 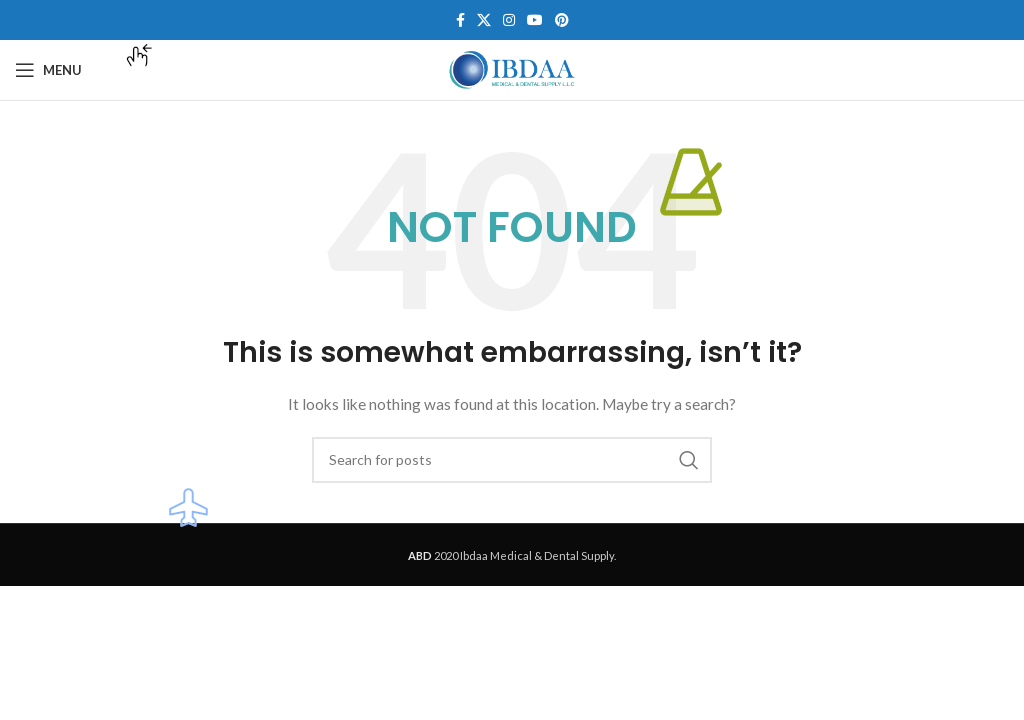 What do you see at coordinates (188, 507) in the screenshot?
I see `enable airplane mode` at bounding box center [188, 507].